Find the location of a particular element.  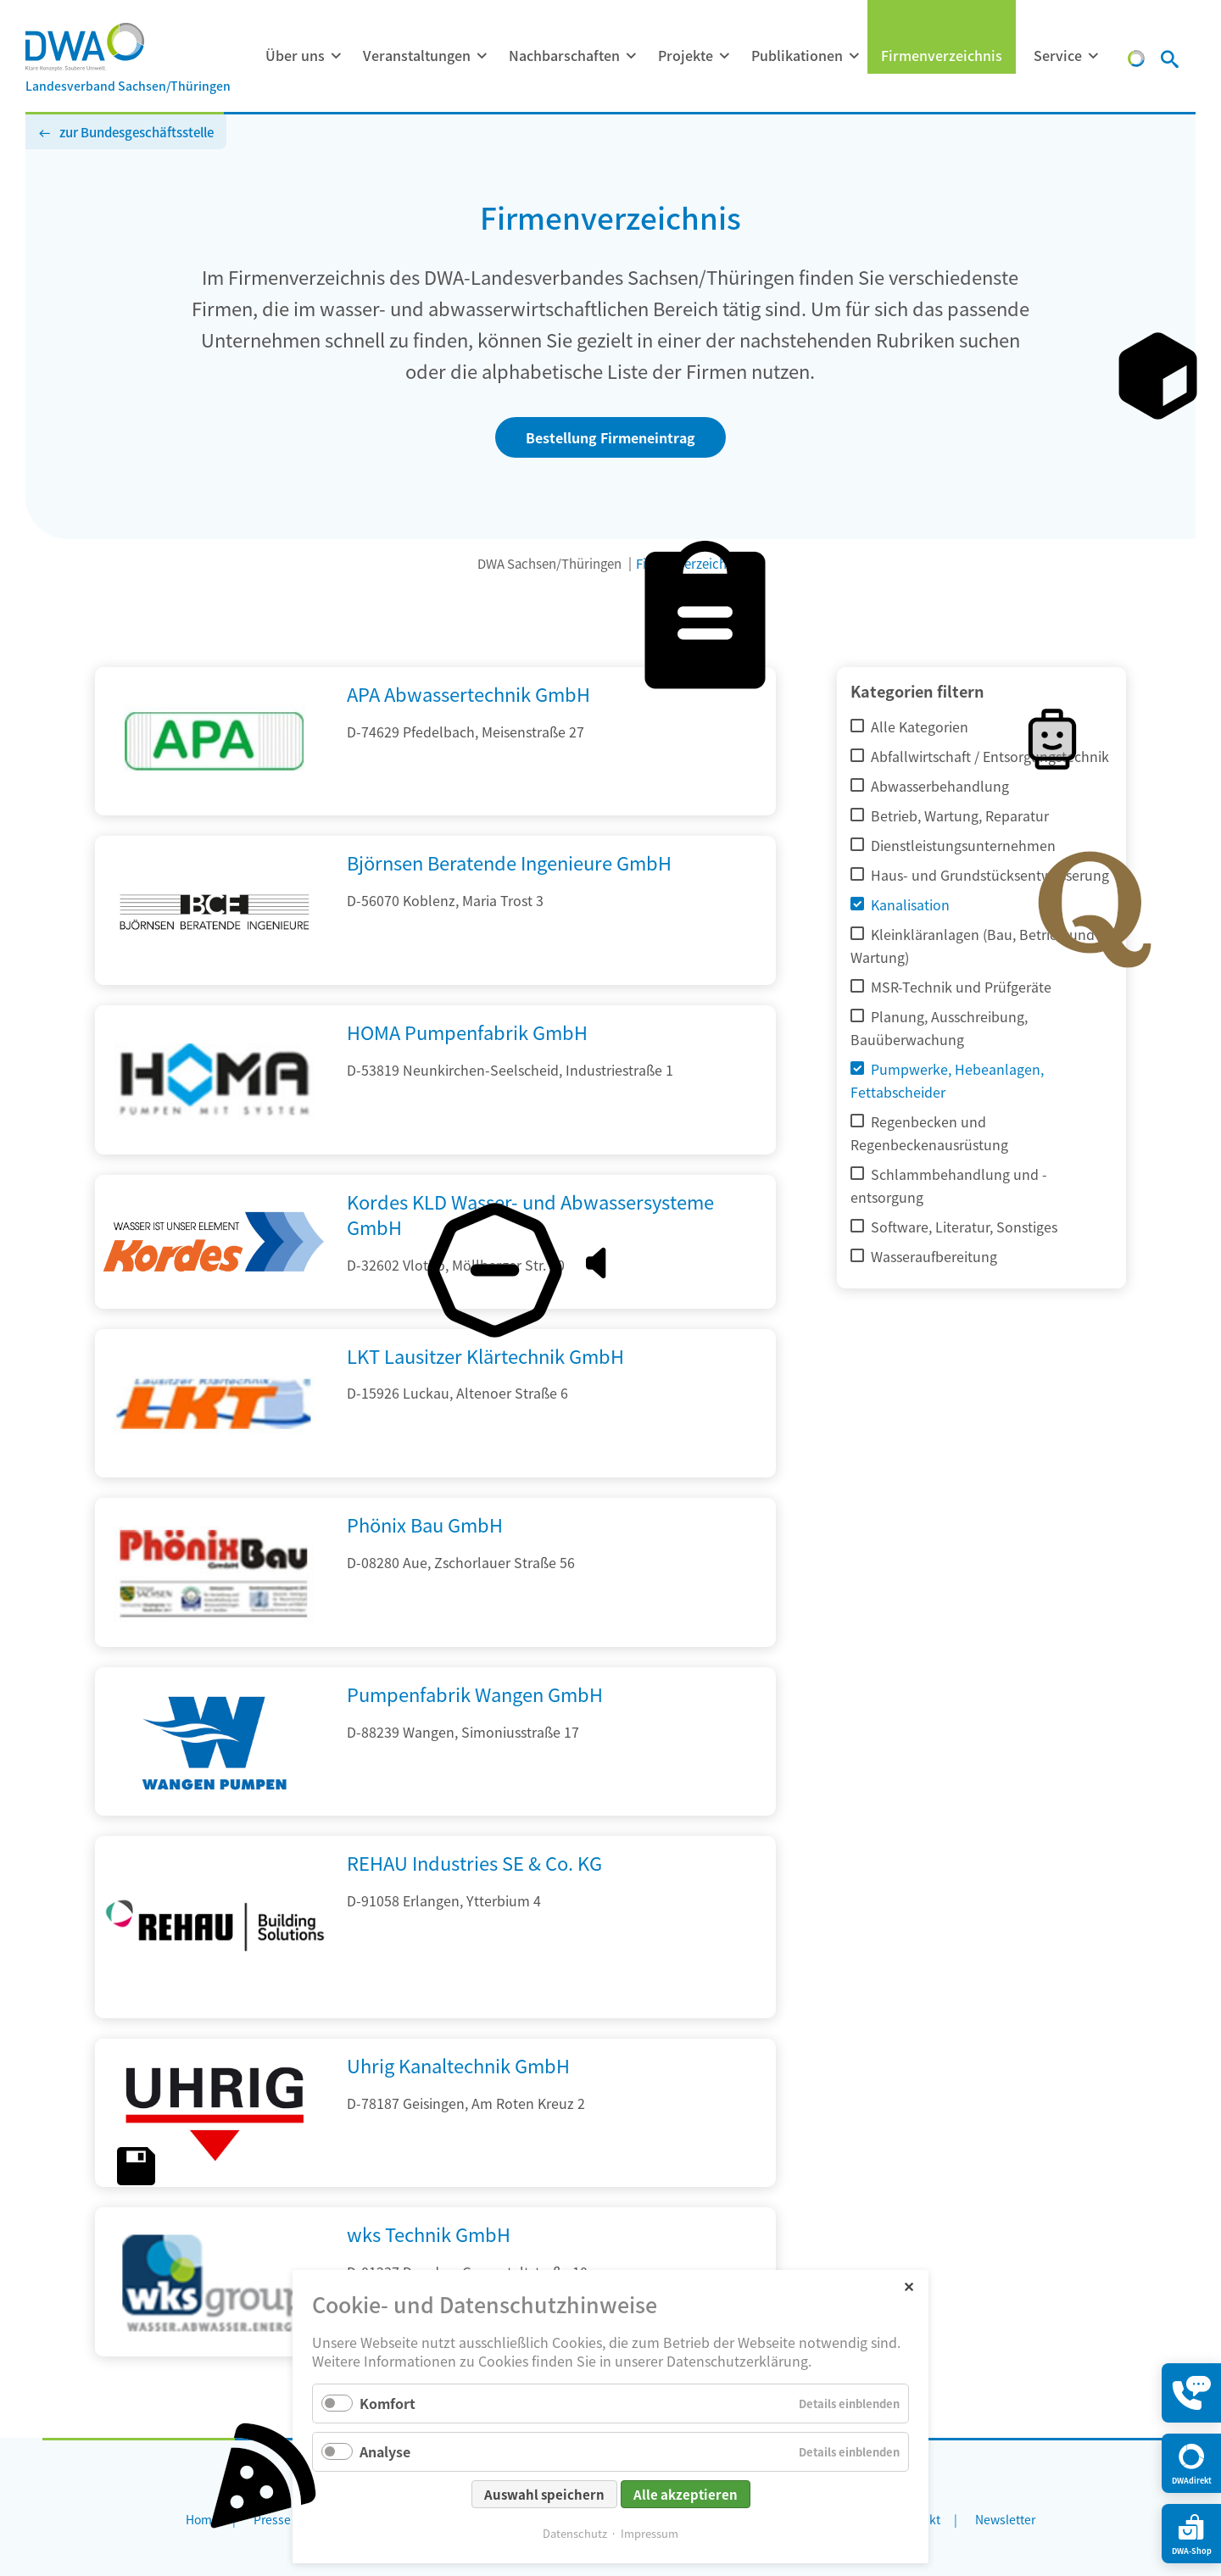

save current file or document is located at coordinates (136, 2166).